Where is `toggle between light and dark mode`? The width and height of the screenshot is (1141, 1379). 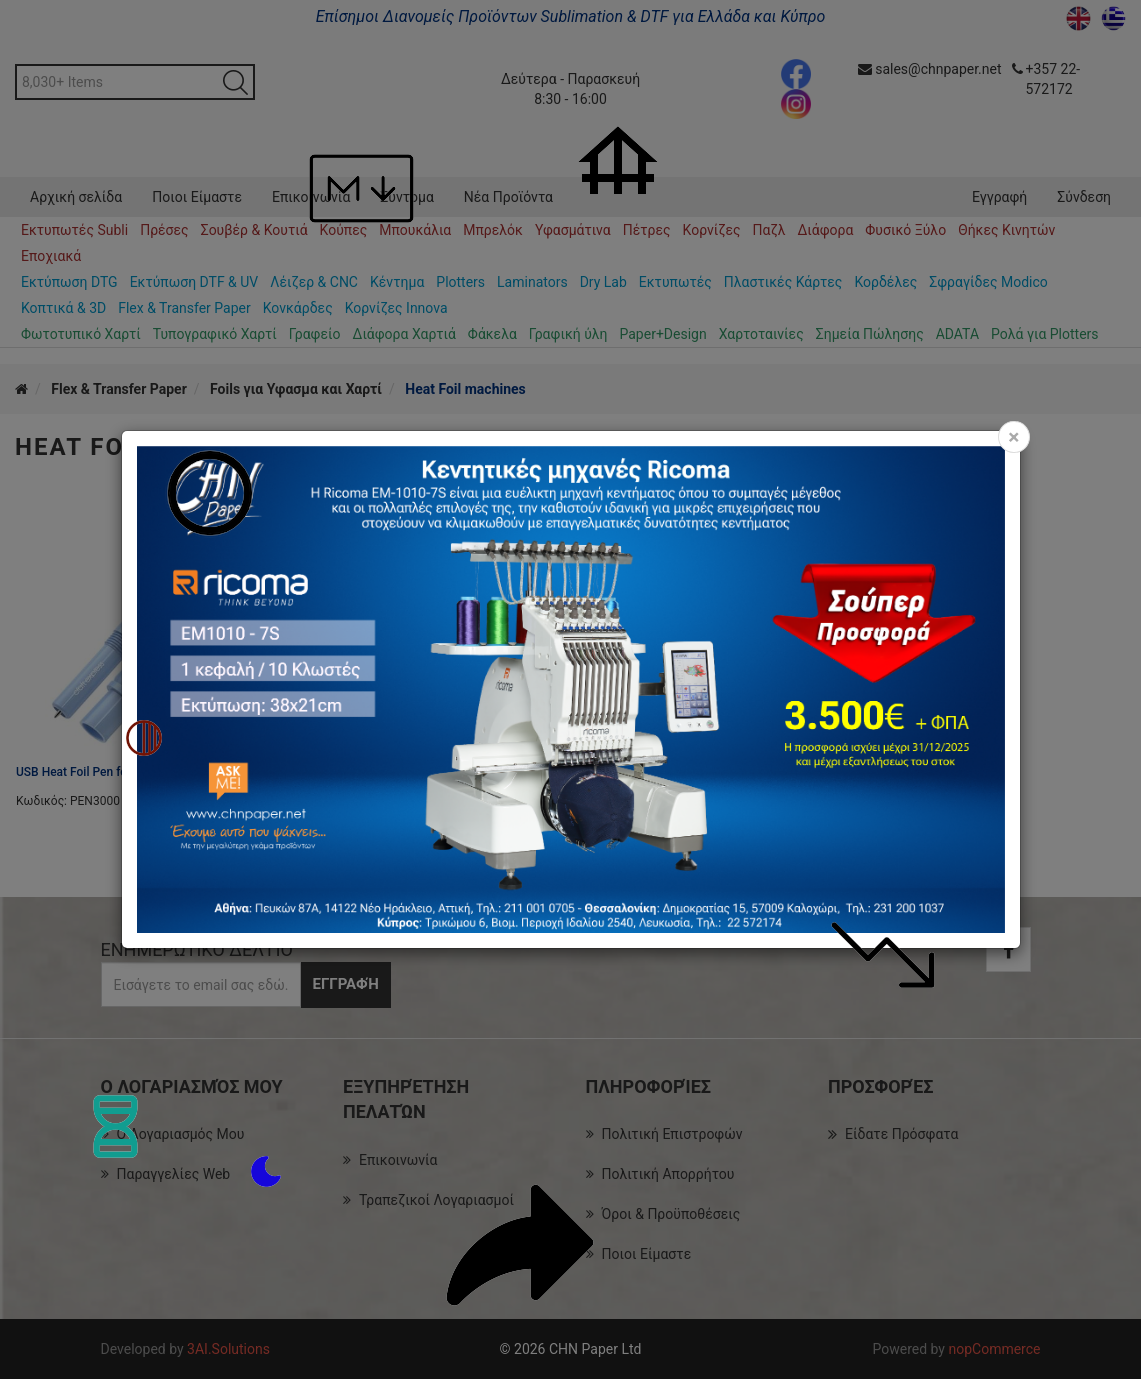
toggle between light and dark mode is located at coordinates (144, 738).